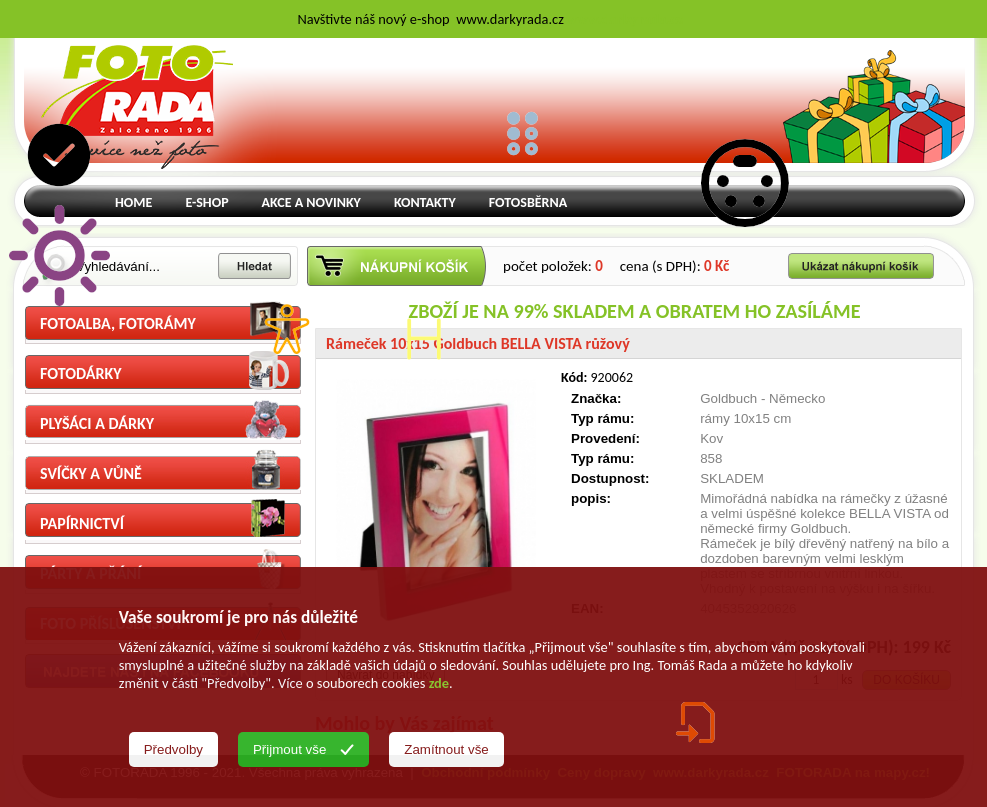 This screenshot has width=987, height=807. Describe the element at coordinates (287, 330) in the screenshot. I see `accessibility settings or features` at that location.